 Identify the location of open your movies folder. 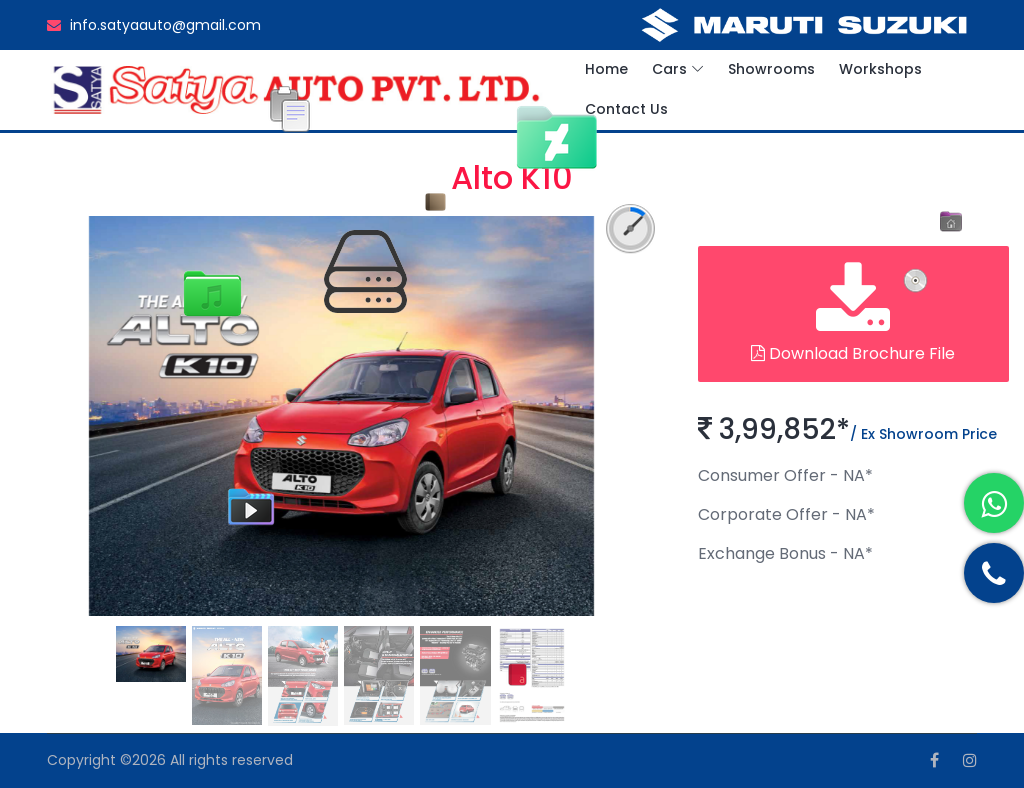
(251, 508).